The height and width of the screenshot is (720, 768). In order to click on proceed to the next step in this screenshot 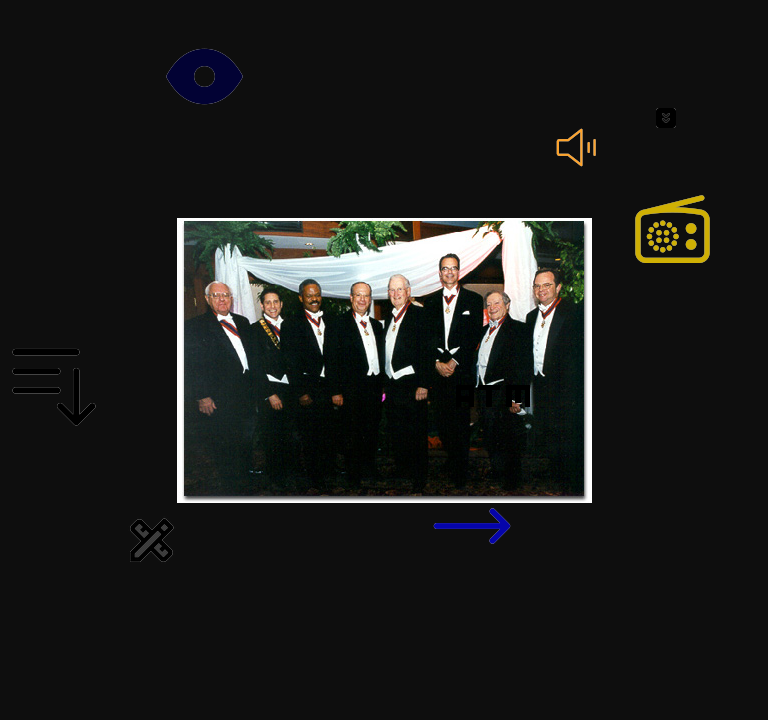, I will do `click(472, 526)`.